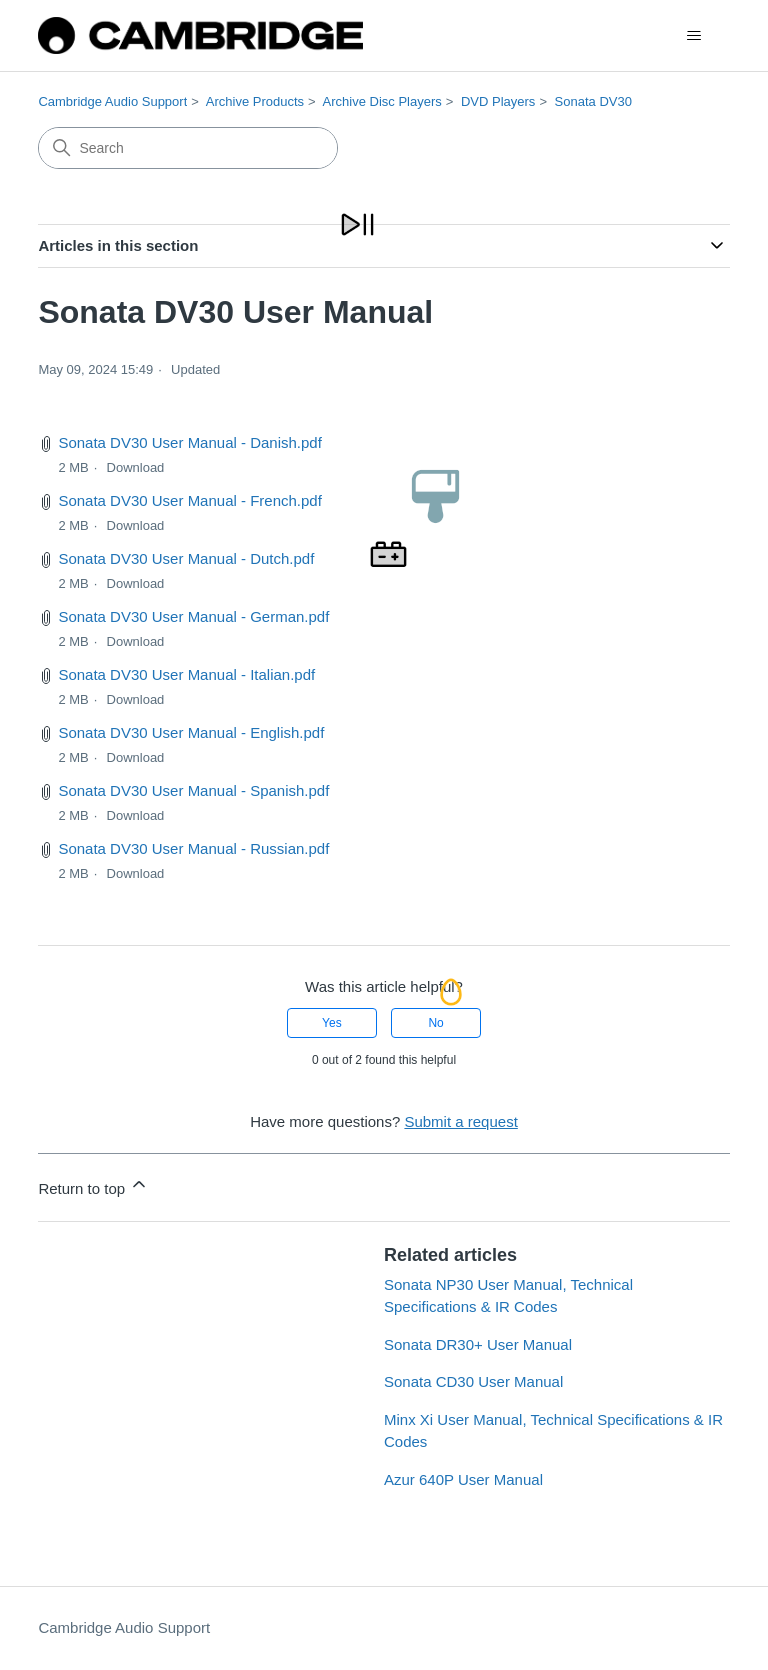  What do you see at coordinates (435, 495) in the screenshot?
I see `access painting or drawing tools` at bounding box center [435, 495].